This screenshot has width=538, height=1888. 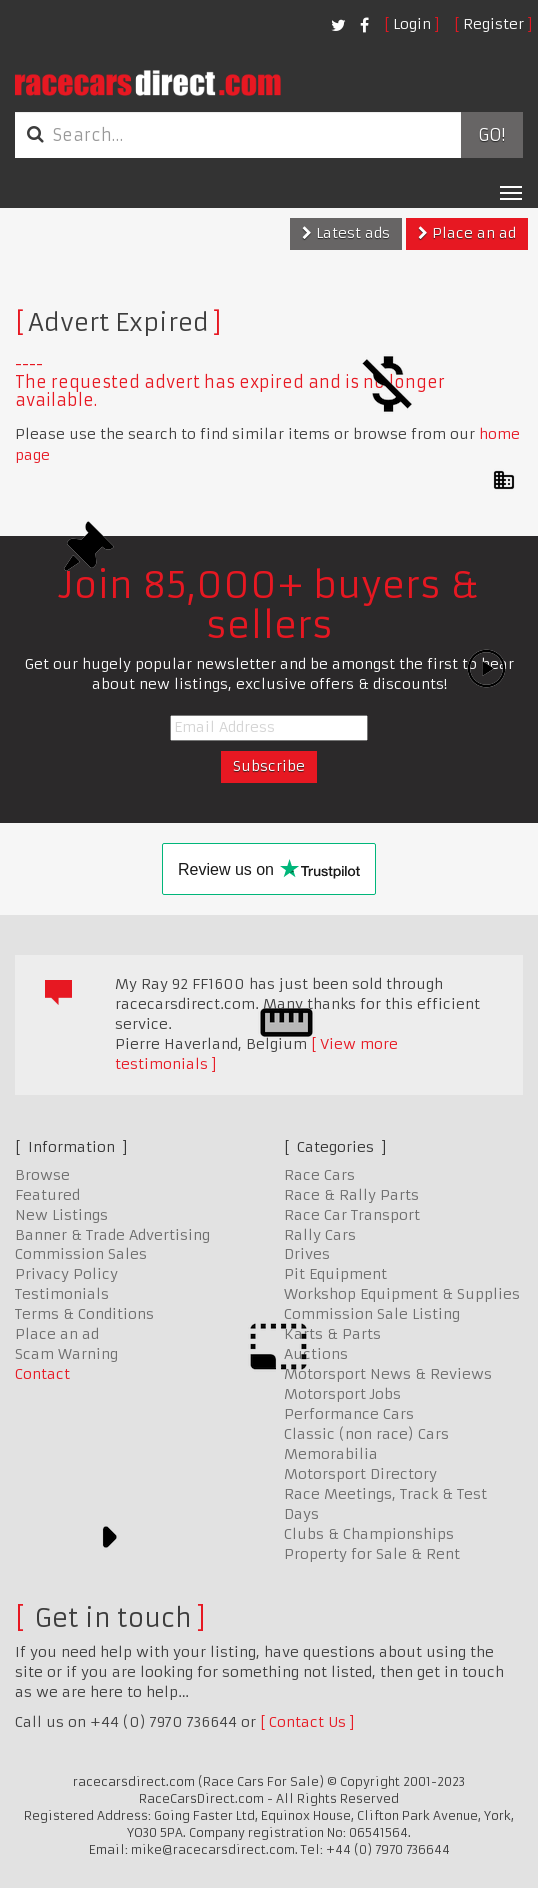 I want to click on pin a message to the channel, so click(x=86, y=549).